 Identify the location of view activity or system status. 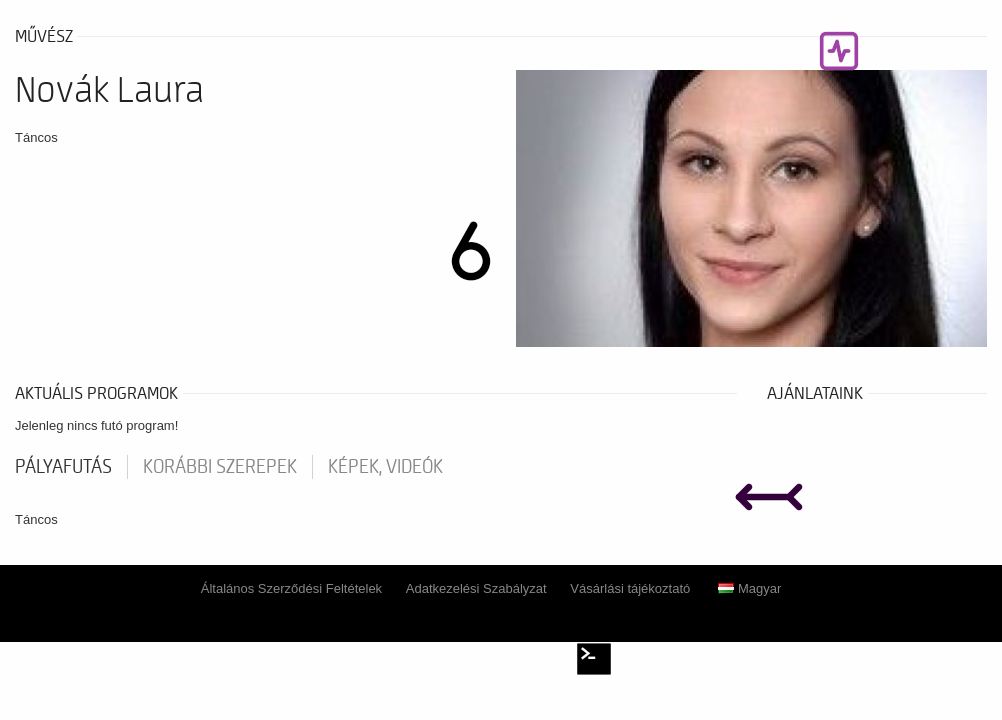
(839, 51).